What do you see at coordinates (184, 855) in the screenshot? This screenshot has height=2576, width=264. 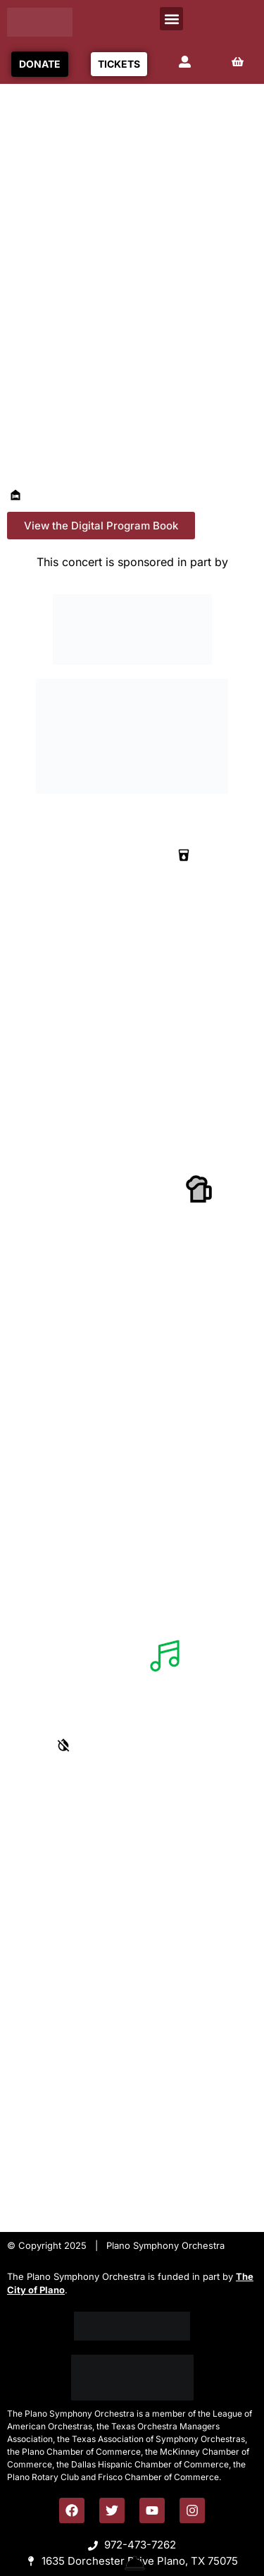 I see `find nearby drink or beverage locations` at bounding box center [184, 855].